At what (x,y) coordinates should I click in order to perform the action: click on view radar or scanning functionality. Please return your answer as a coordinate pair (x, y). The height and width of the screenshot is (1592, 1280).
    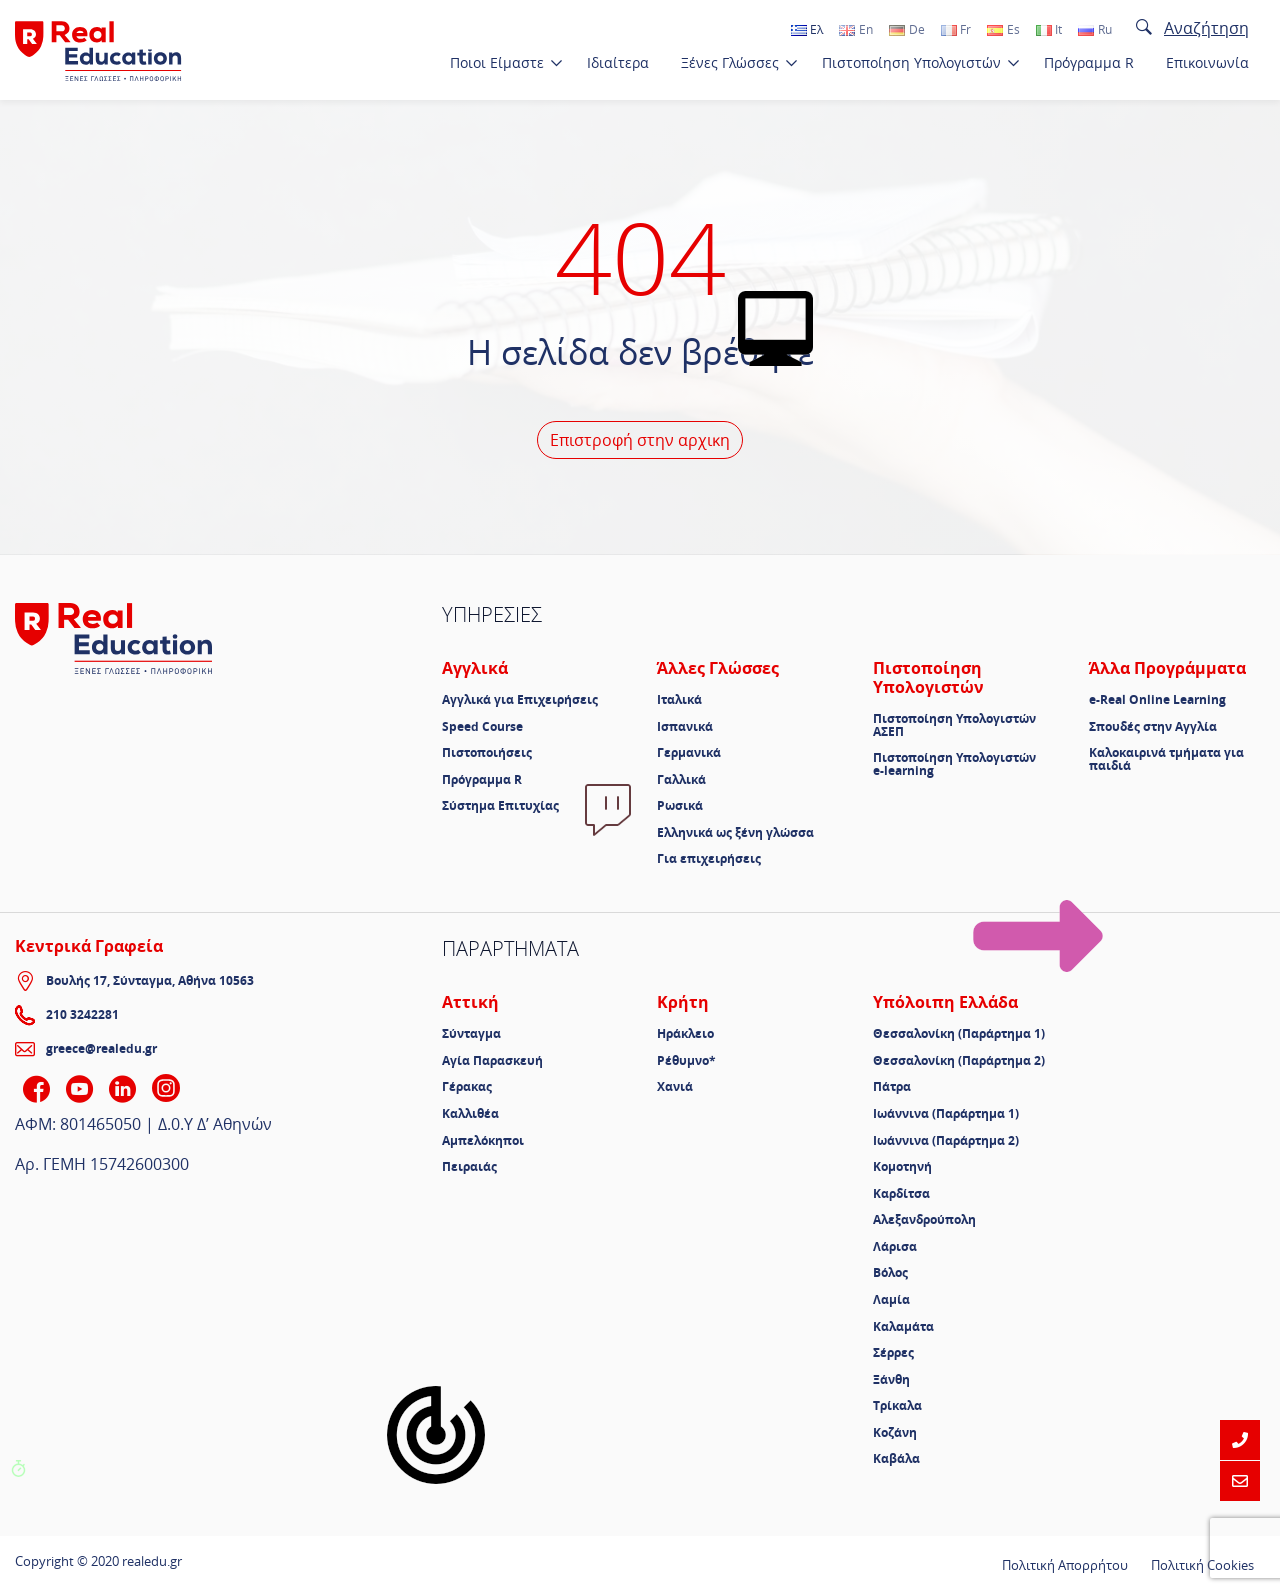
    Looking at the image, I should click on (436, 1435).